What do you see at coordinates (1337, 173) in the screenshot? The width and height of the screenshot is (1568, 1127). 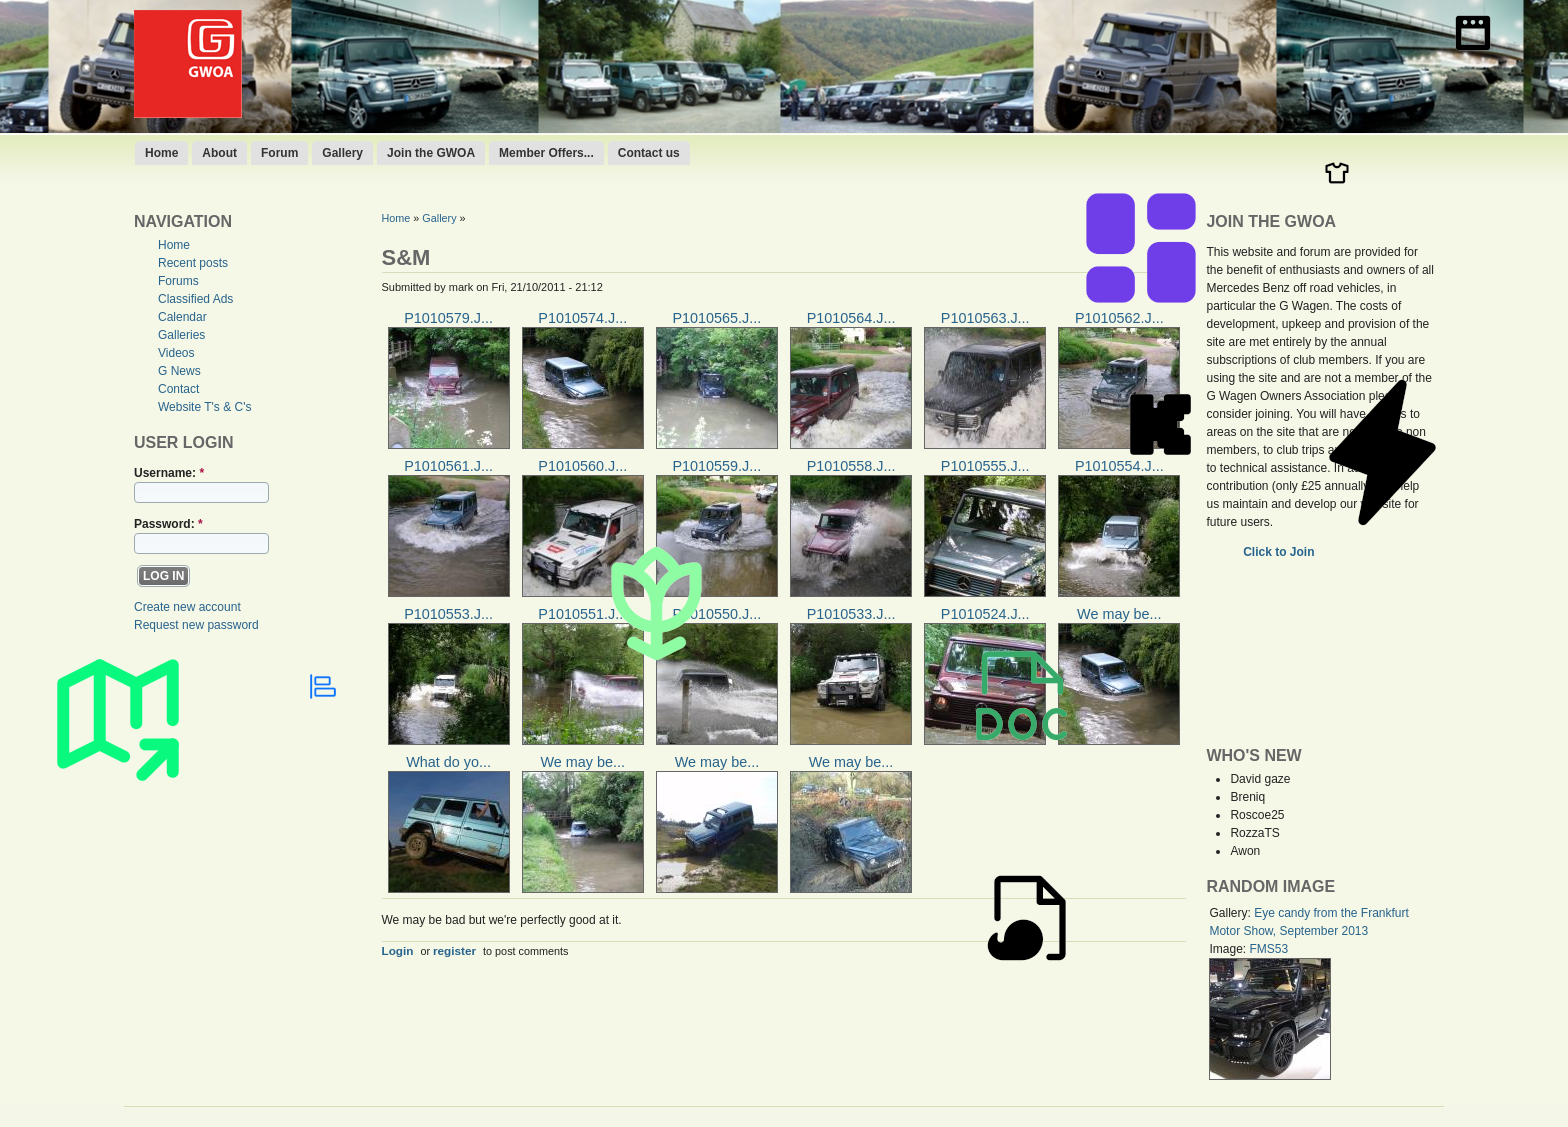 I see `browse clothing or apparel items` at bounding box center [1337, 173].